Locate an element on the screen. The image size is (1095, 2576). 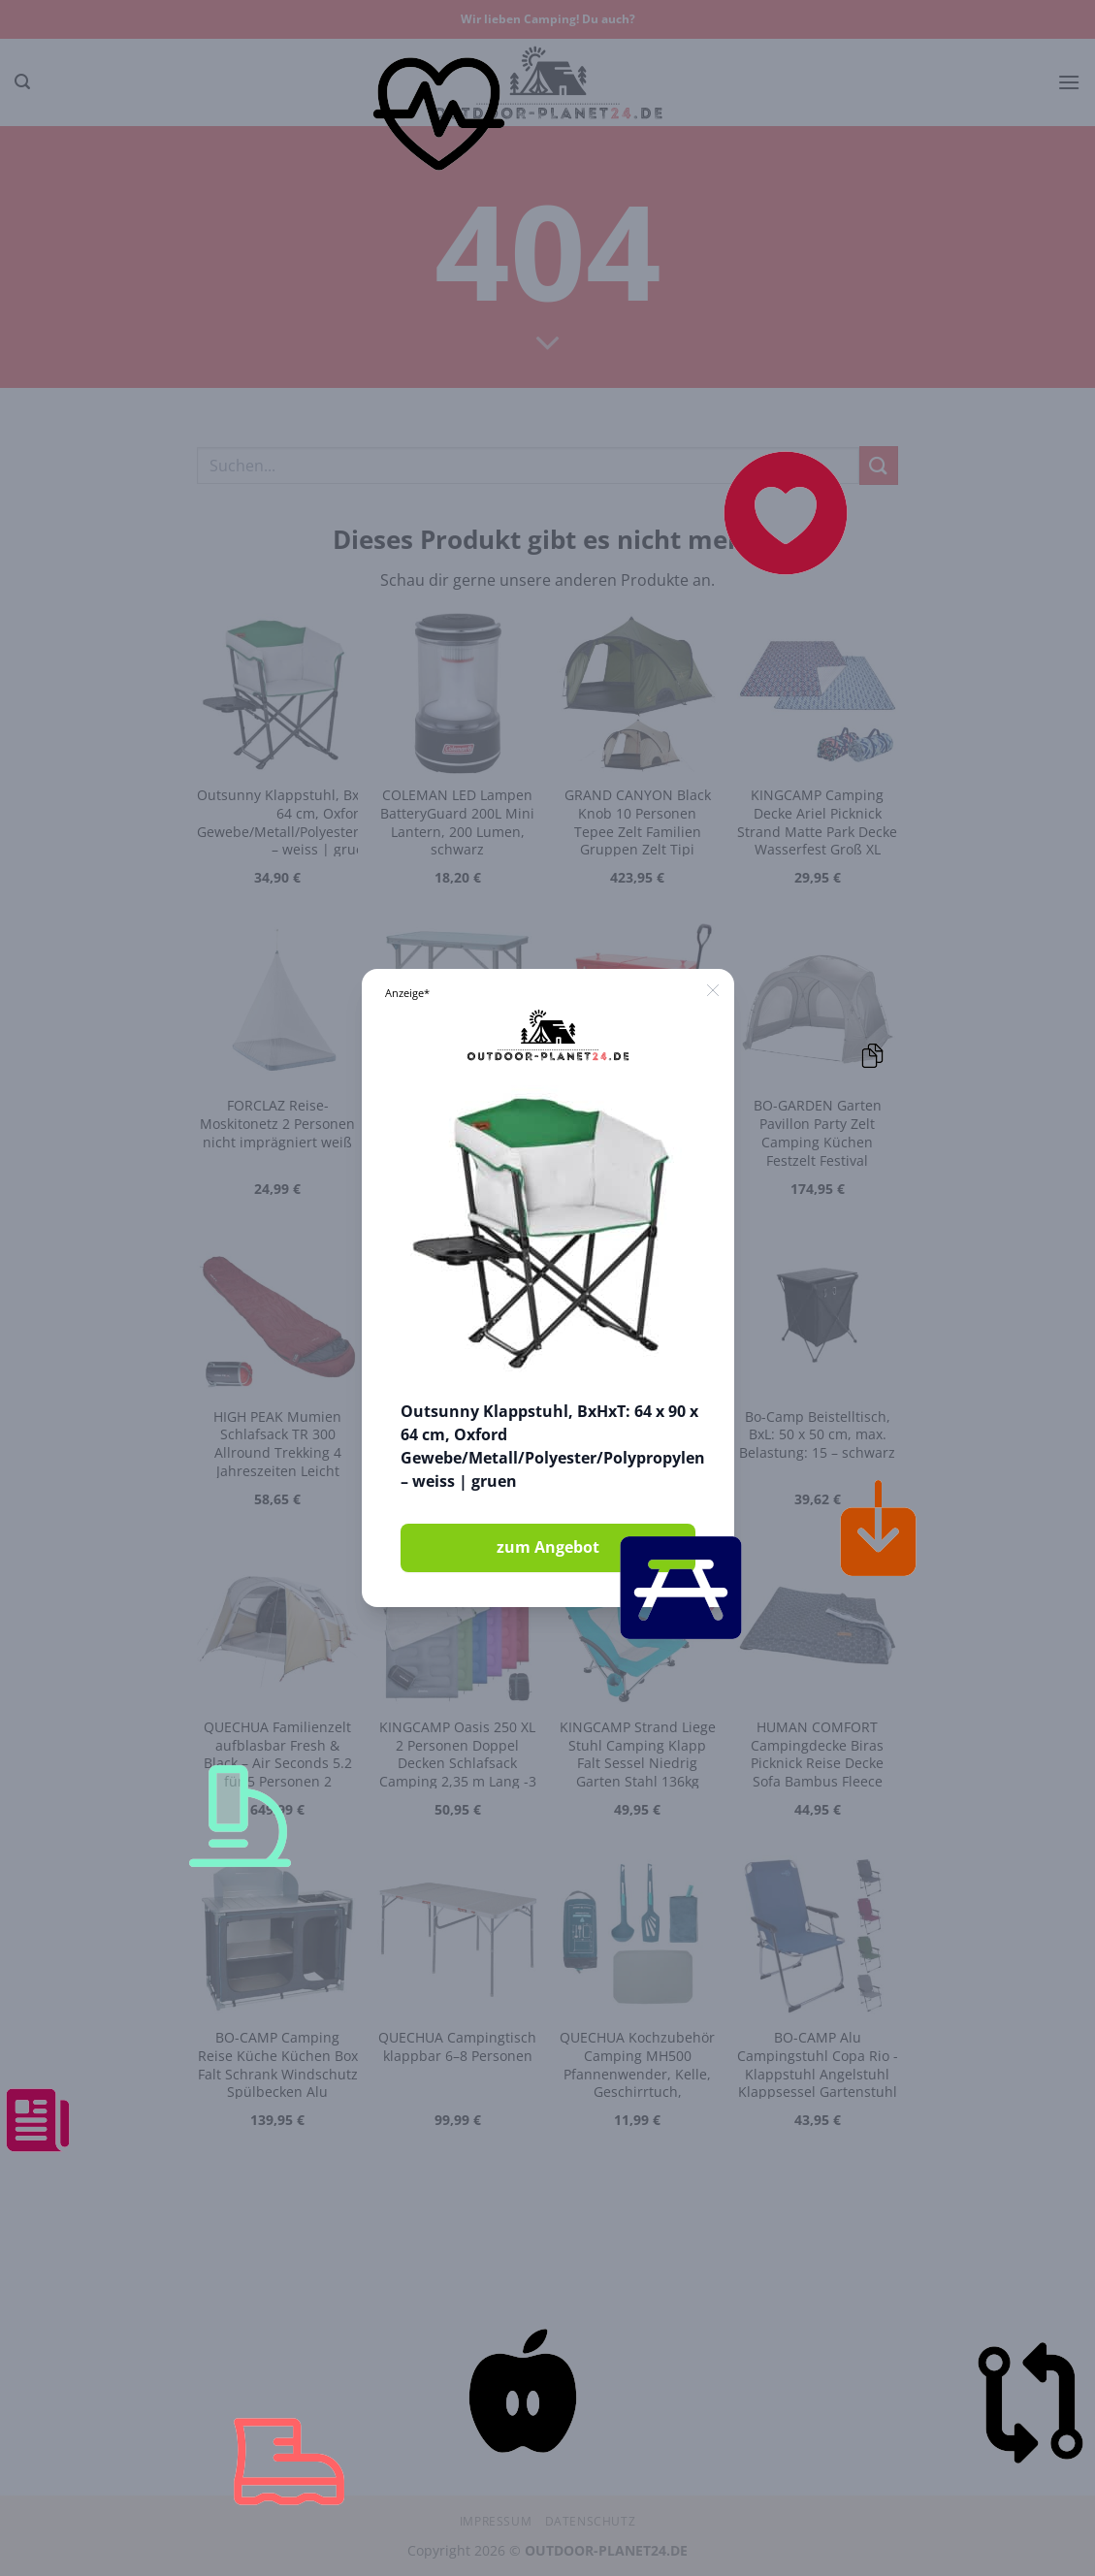
view all documents is located at coordinates (872, 1055).